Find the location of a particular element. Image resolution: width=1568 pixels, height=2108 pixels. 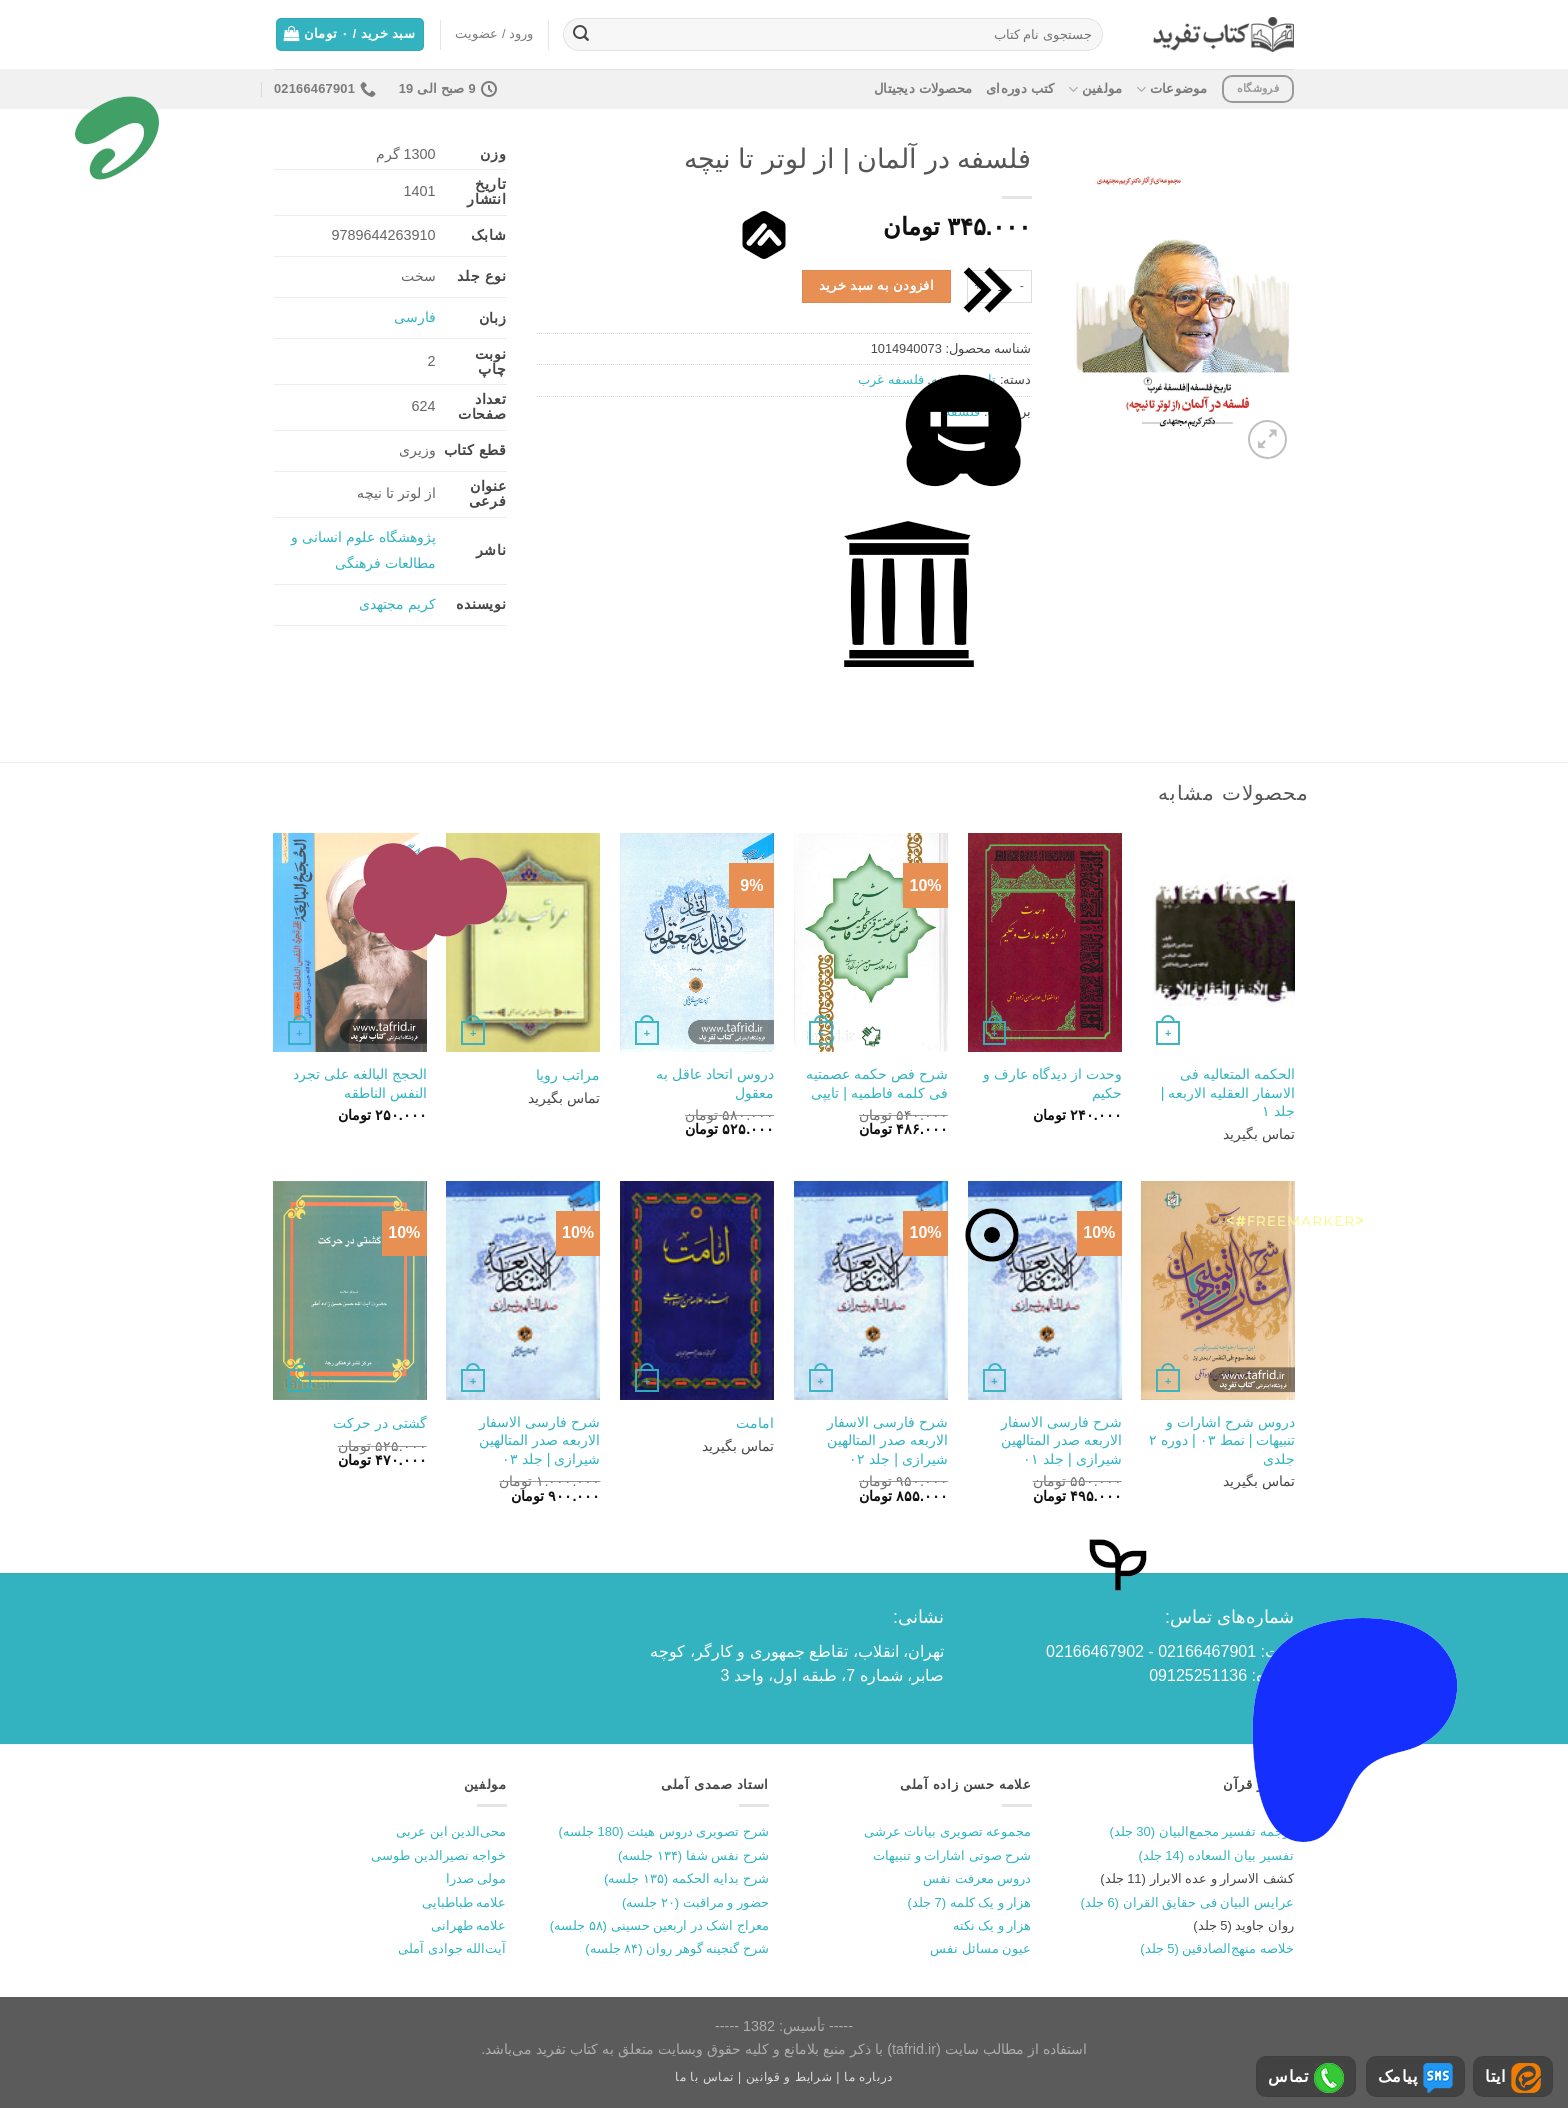

open Matillion data integration platform is located at coordinates (764, 235).